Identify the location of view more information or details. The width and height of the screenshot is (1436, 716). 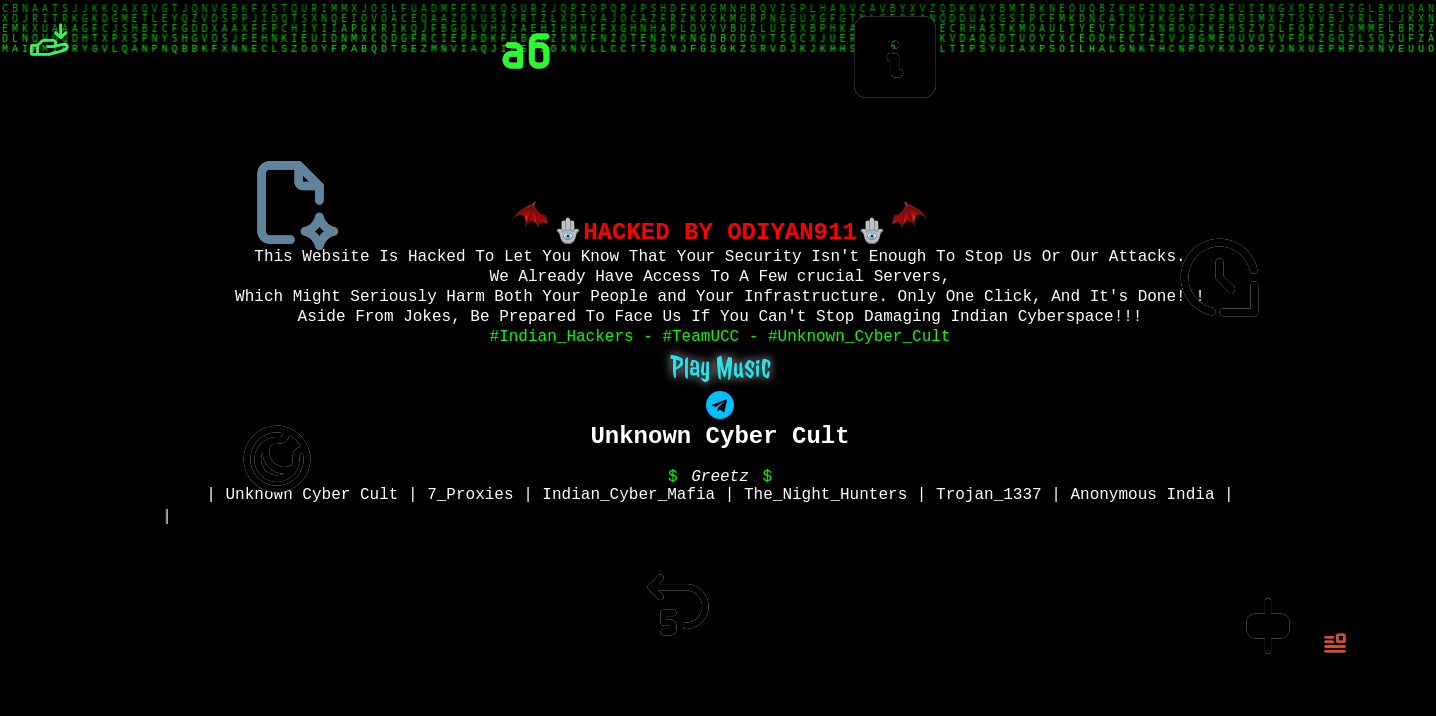
(895, 57).